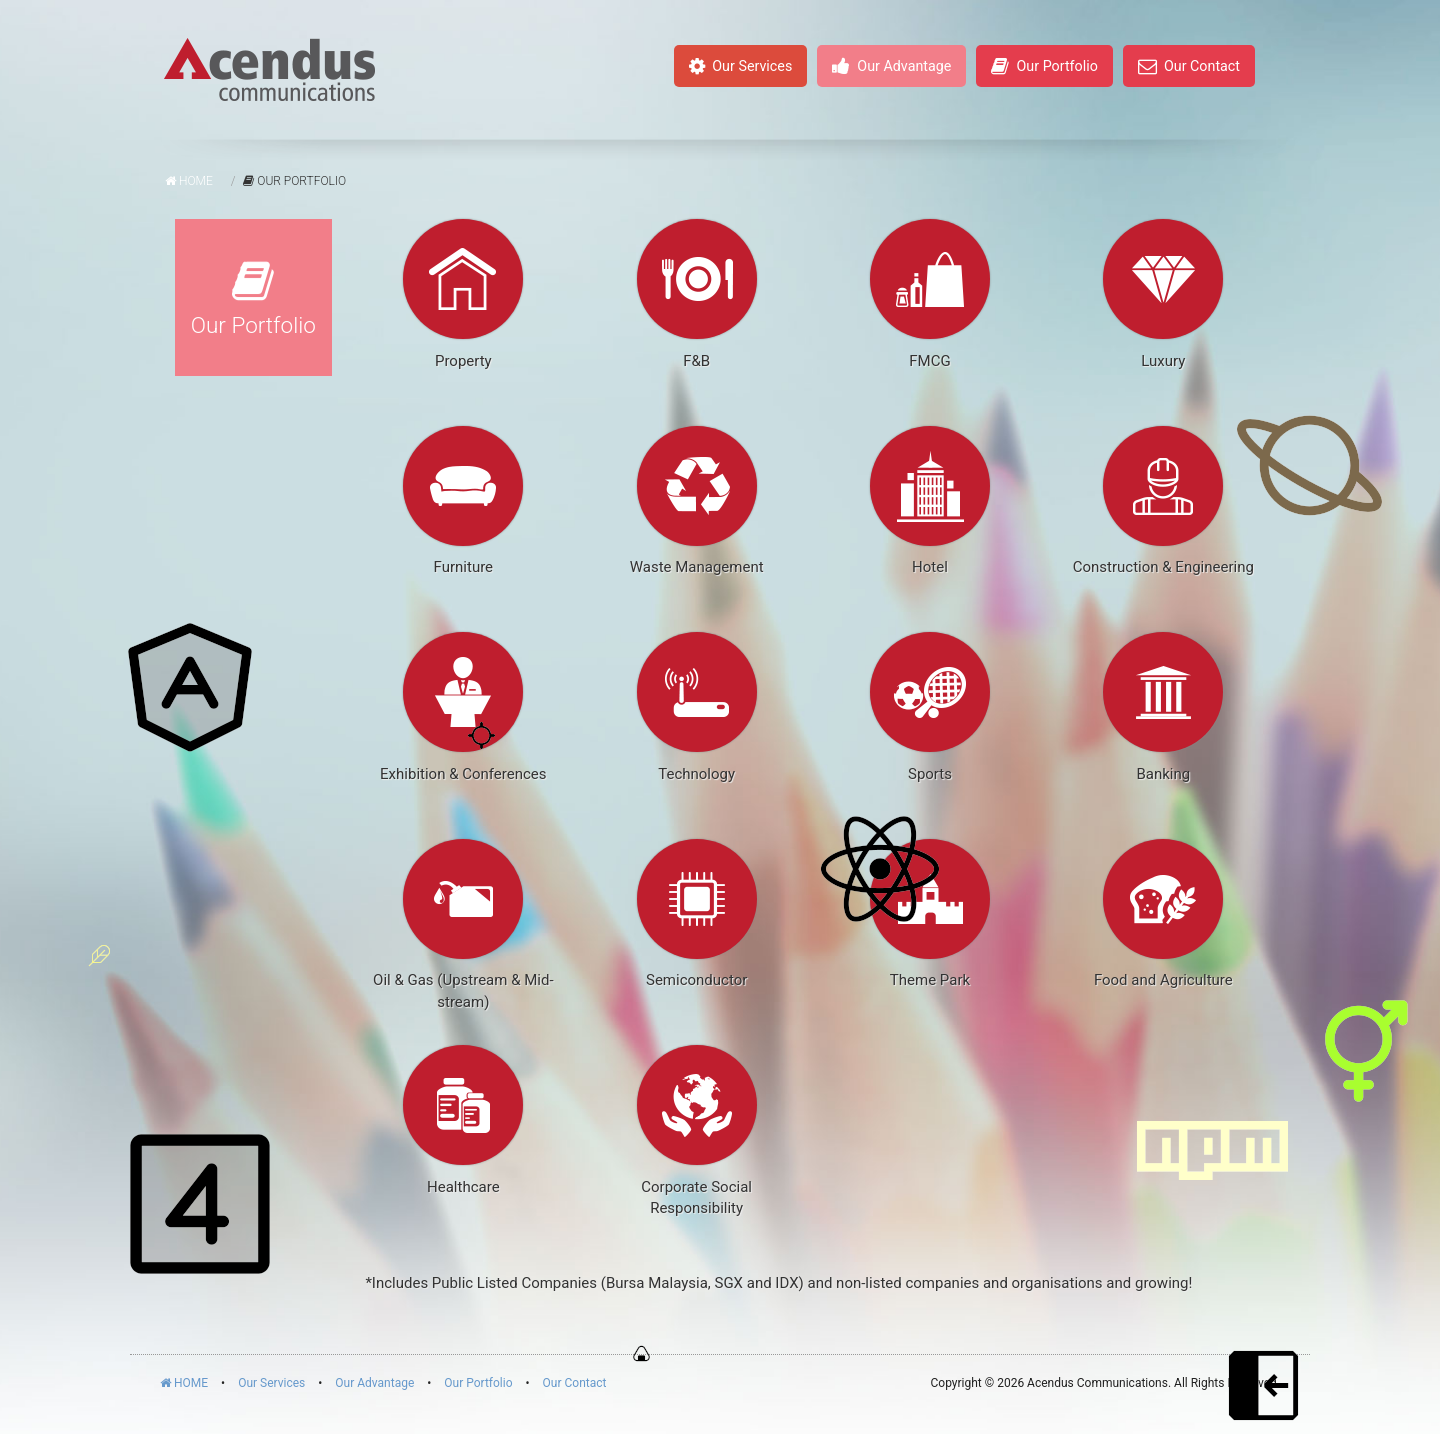  Describe the element at coordinates (481, 735) in the screenshot. I see `find my current location on the map` at that location.